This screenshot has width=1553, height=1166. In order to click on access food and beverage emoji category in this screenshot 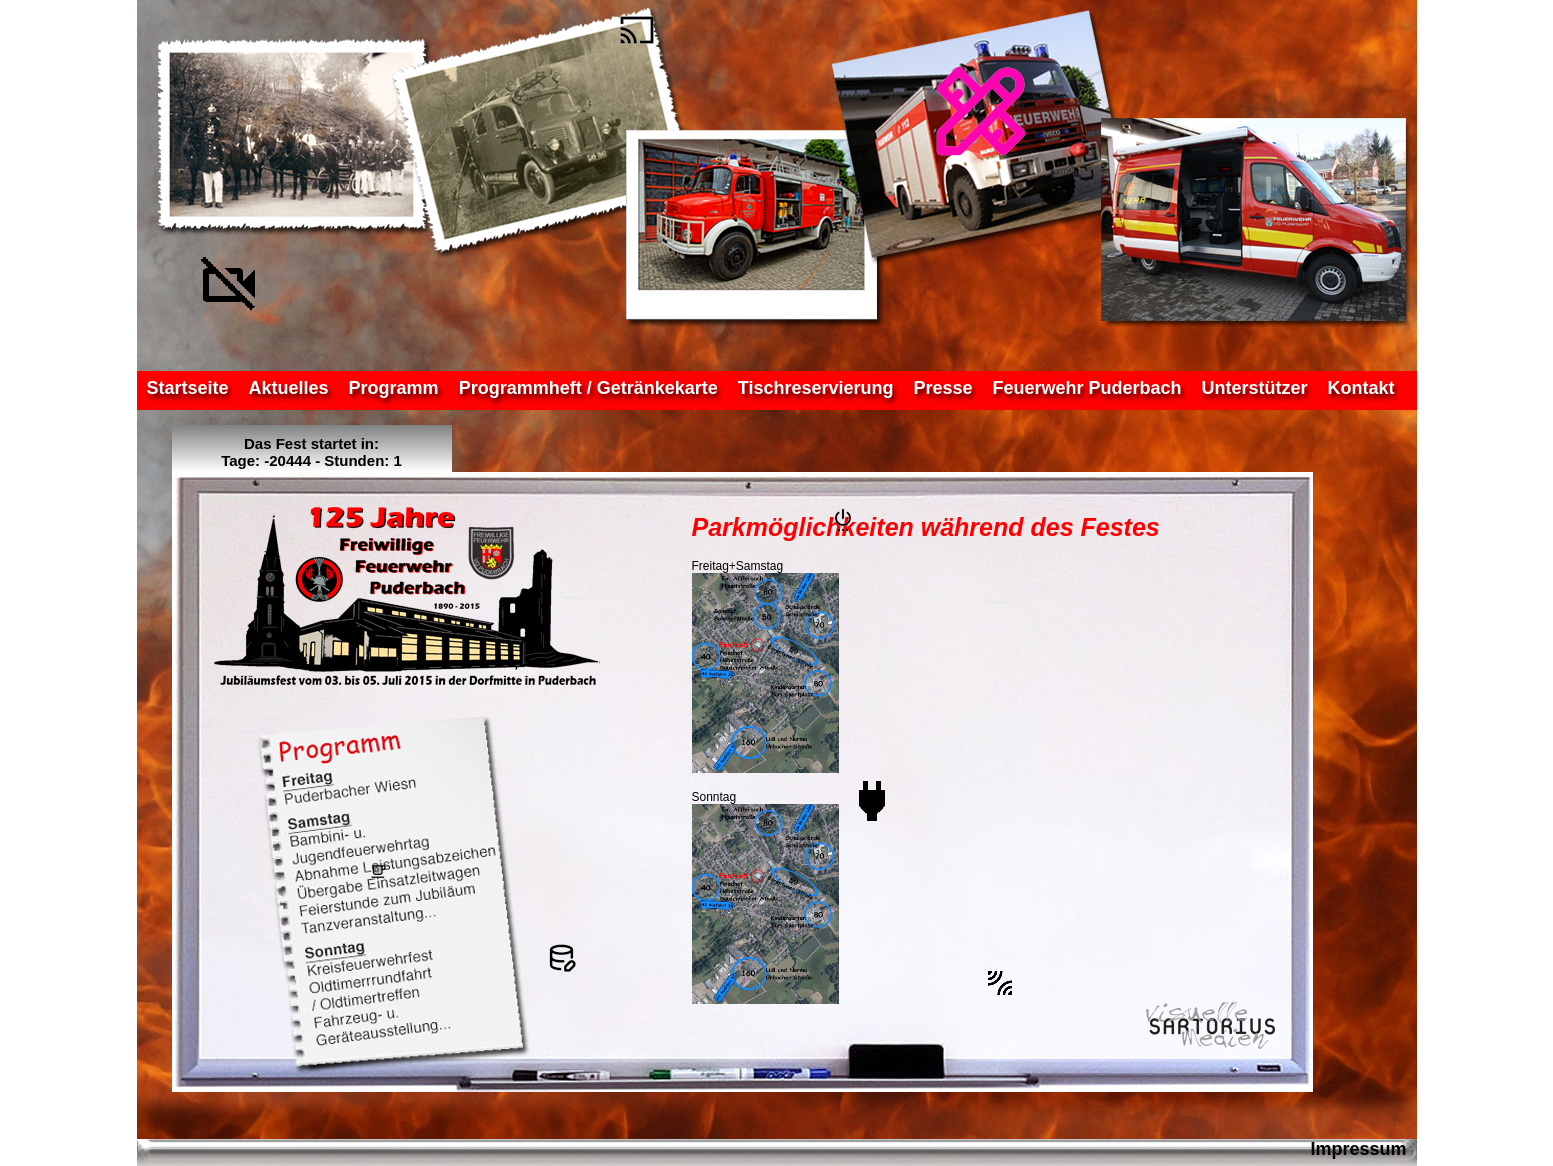, I will do `click(378, 871)`.